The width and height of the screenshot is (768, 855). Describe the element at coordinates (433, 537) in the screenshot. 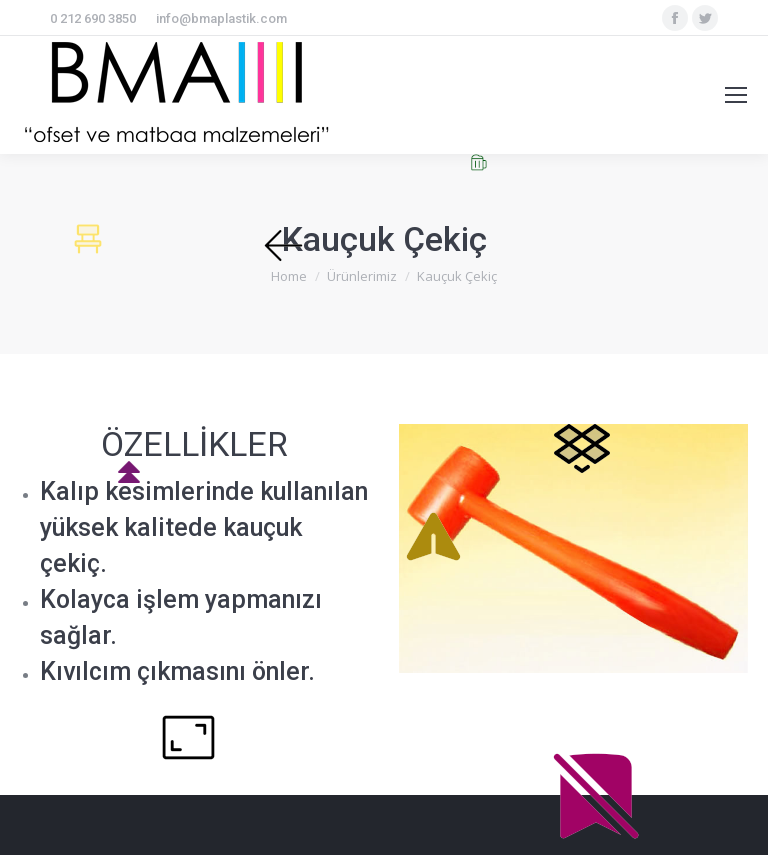

I see `send a message` at that location.